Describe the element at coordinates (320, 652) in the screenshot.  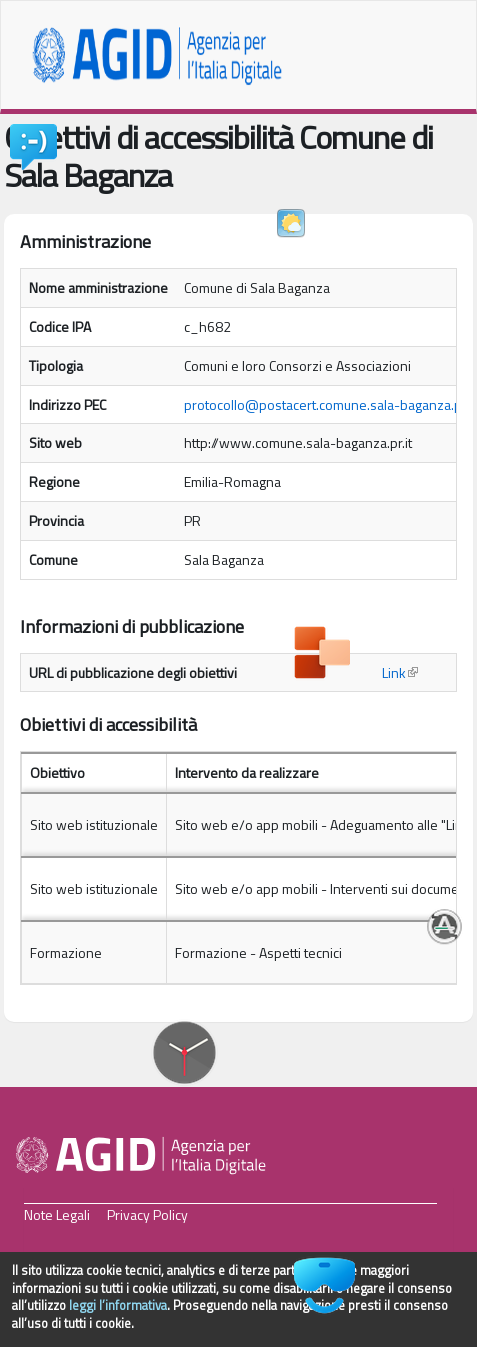
I see `open microsoft power automate` at that location.